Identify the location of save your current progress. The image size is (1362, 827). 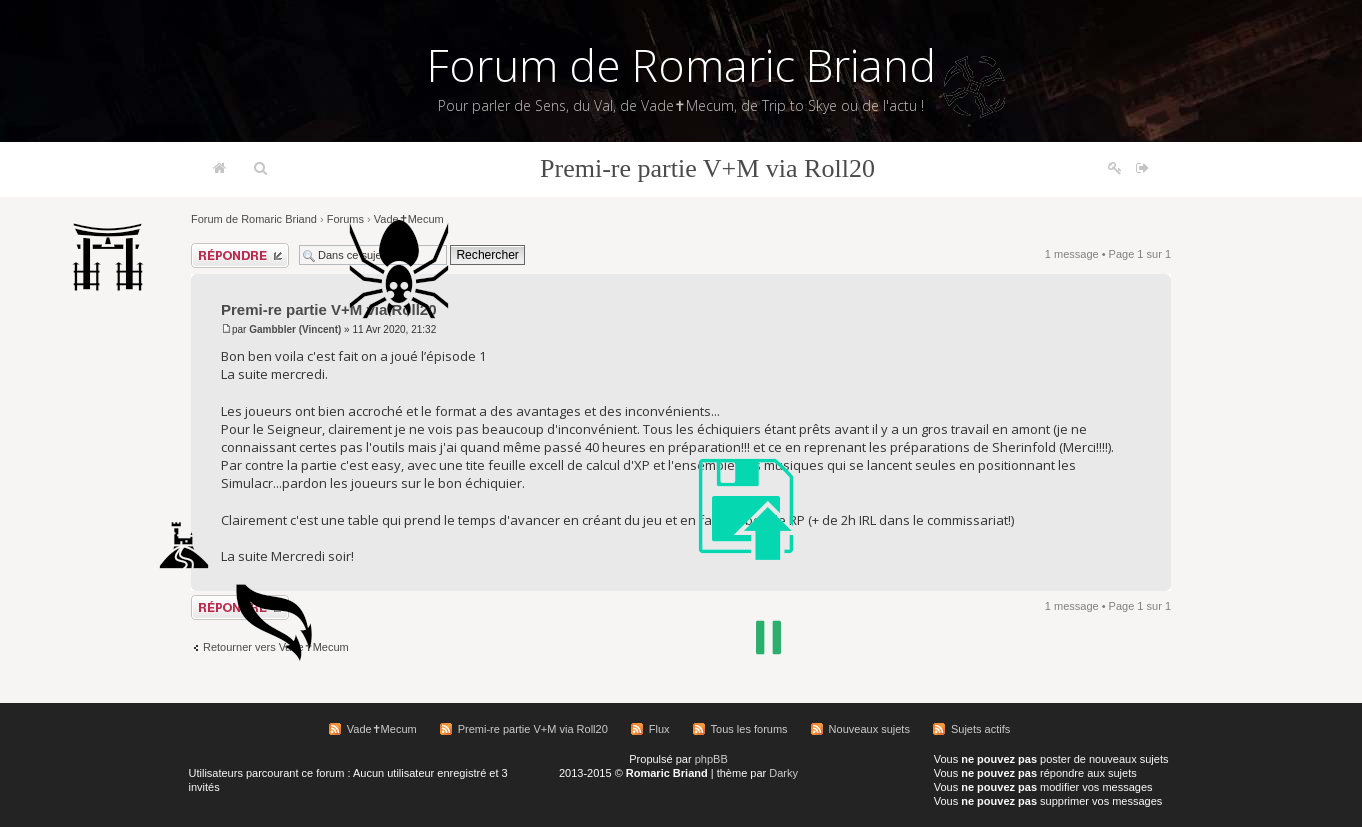
(746, 506).